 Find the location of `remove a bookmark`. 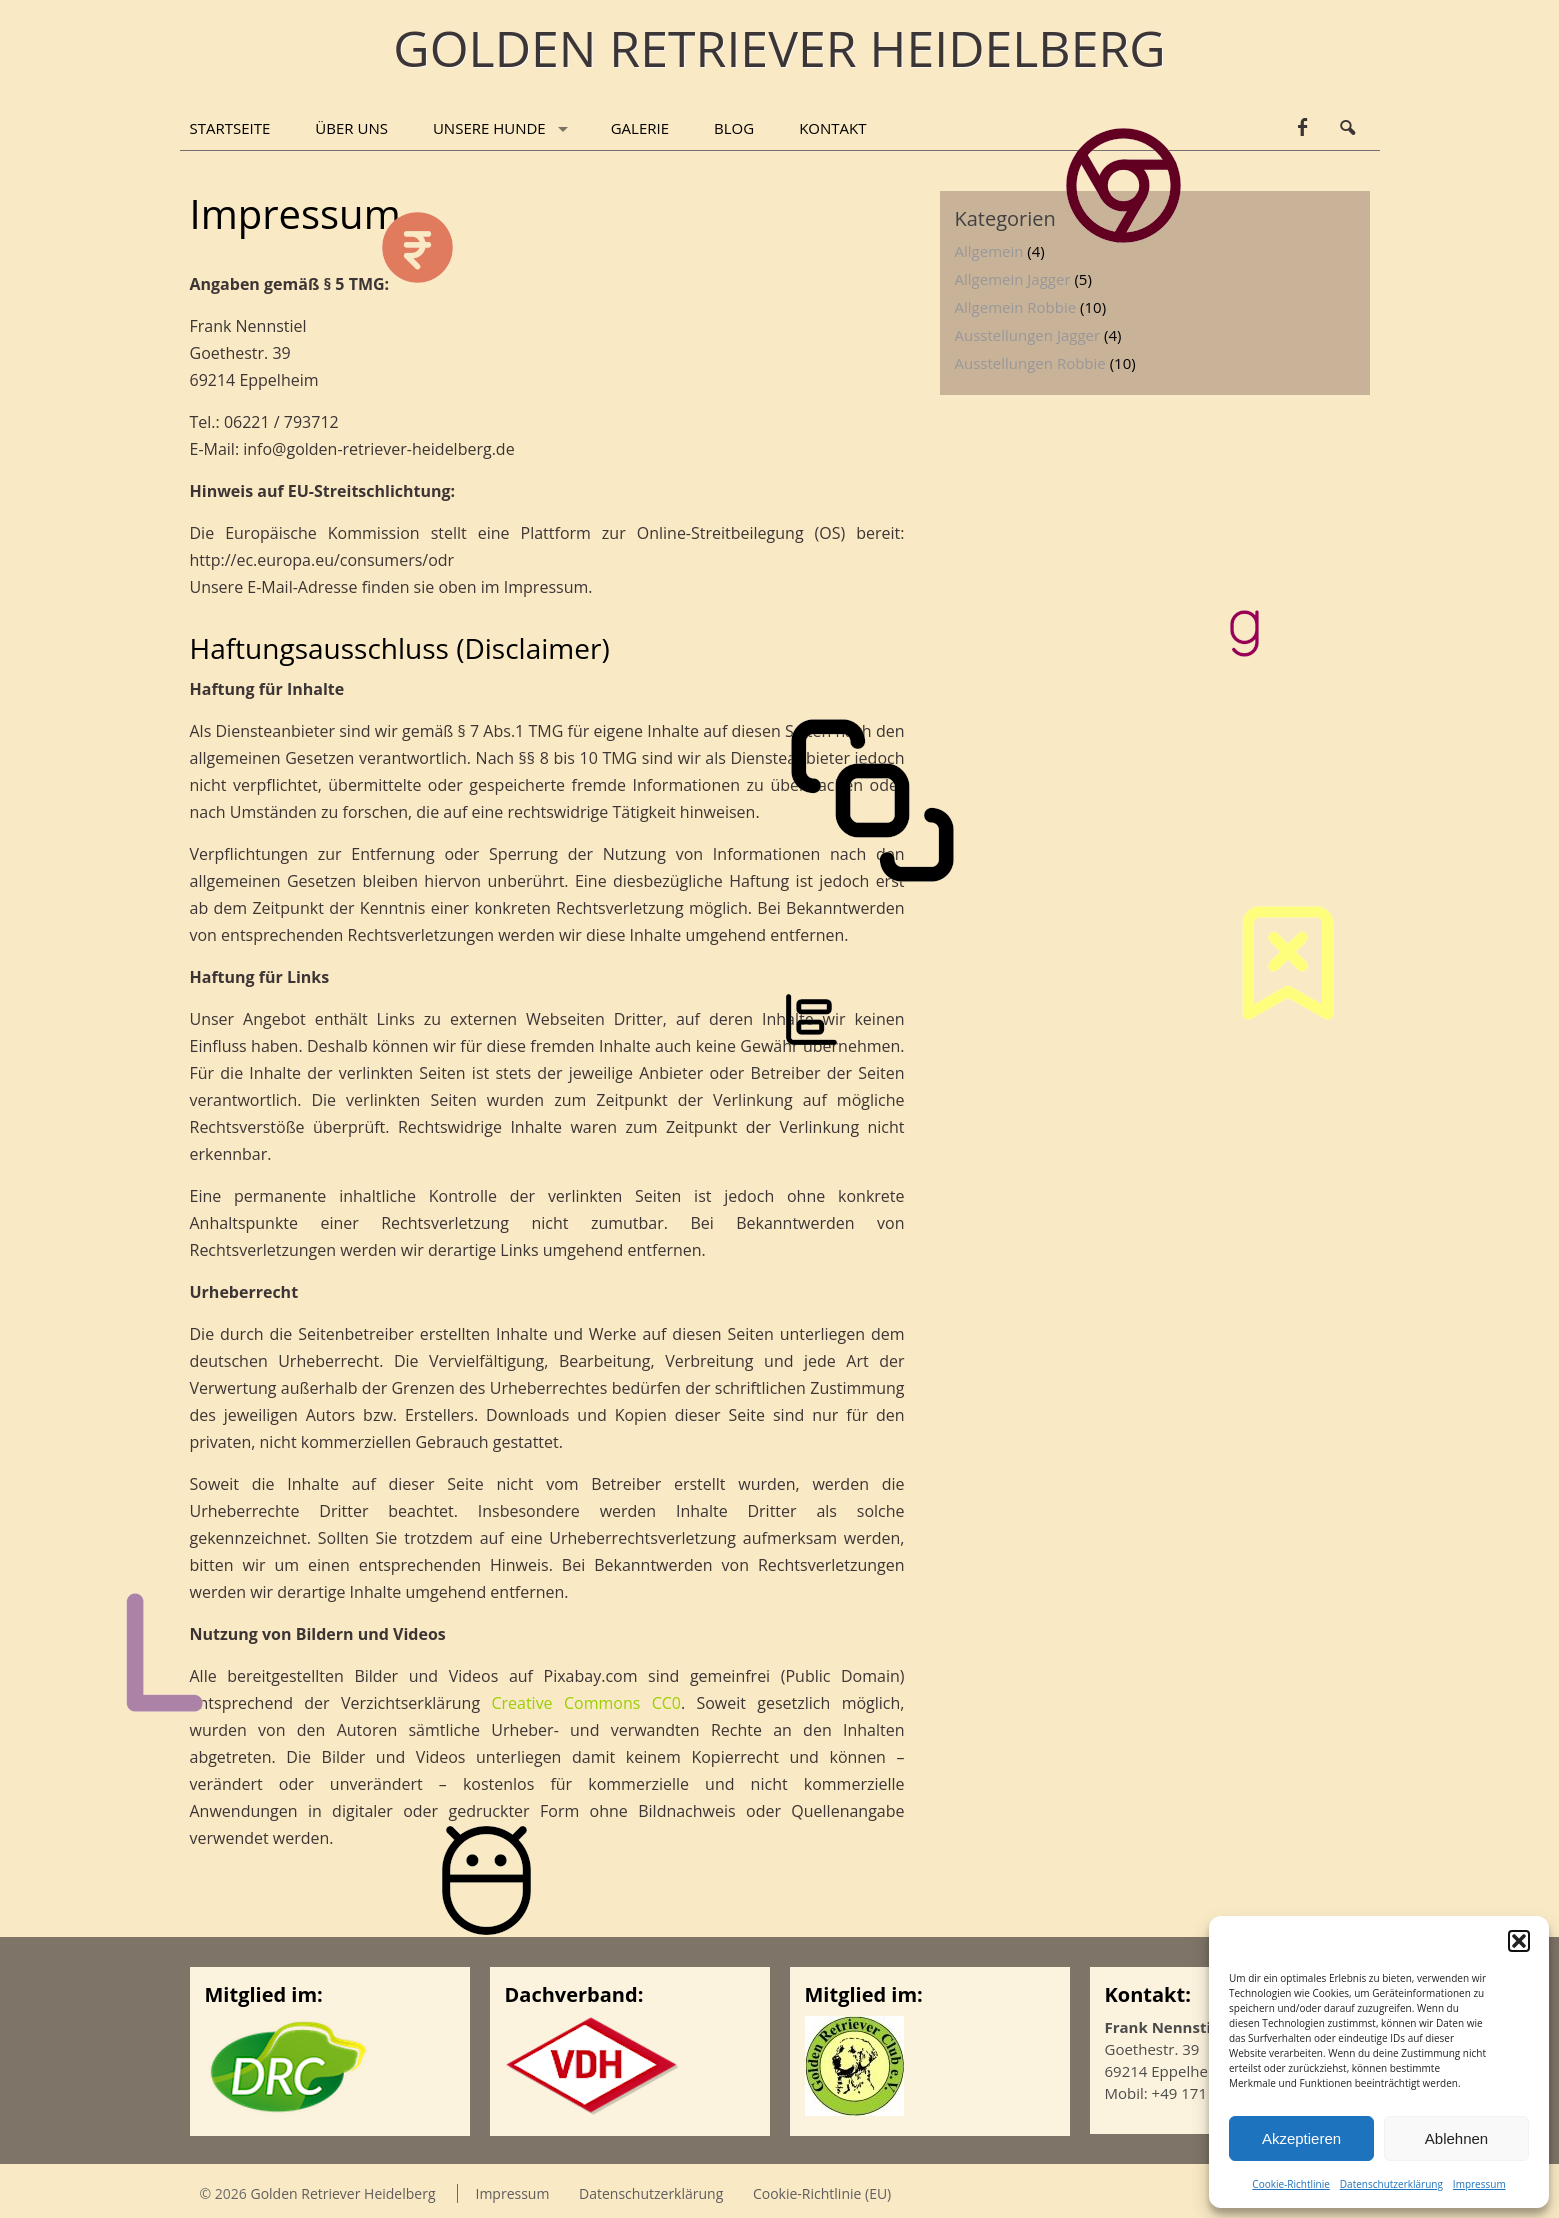

remove a bookmark is located at coordinates (1288, 963).